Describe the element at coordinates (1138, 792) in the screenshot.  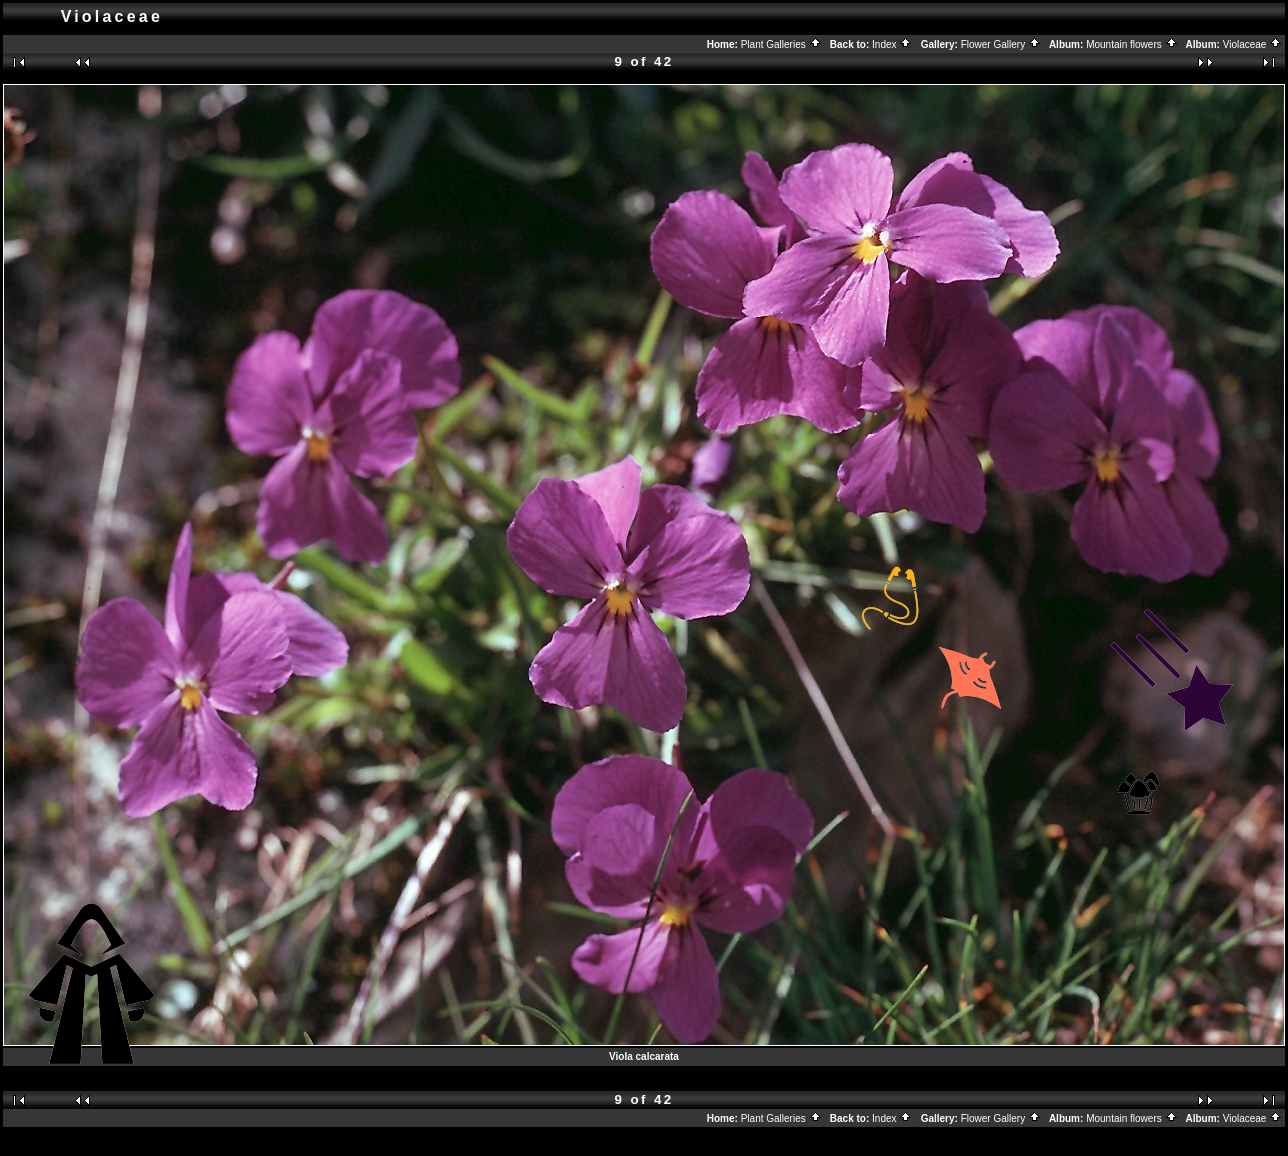
I see `access foraging or nature-related content` at that location.